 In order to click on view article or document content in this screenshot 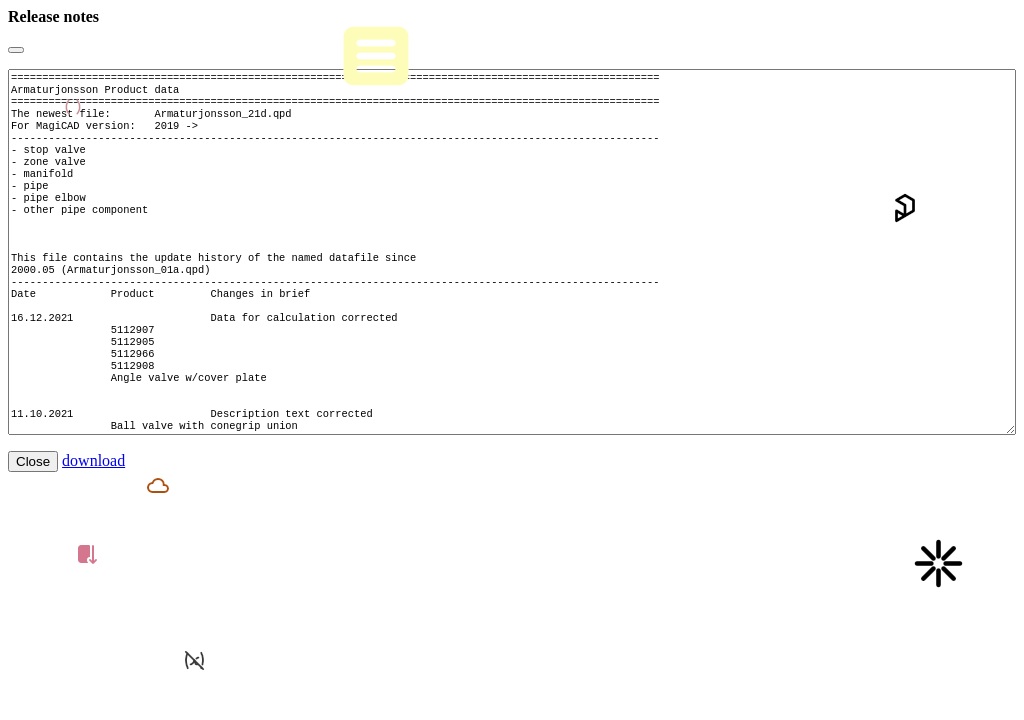, I will do `click(376, 56)`.